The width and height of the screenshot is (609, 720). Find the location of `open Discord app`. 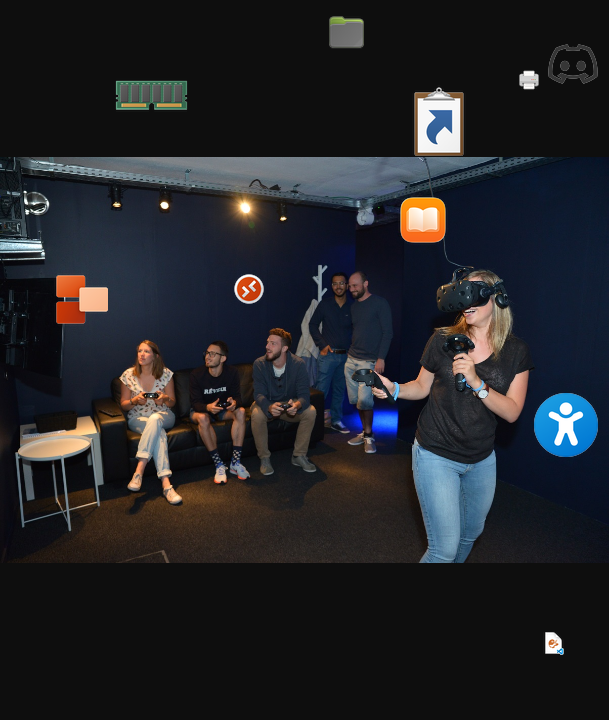

open Discord app is located at coordinates (573, 64).